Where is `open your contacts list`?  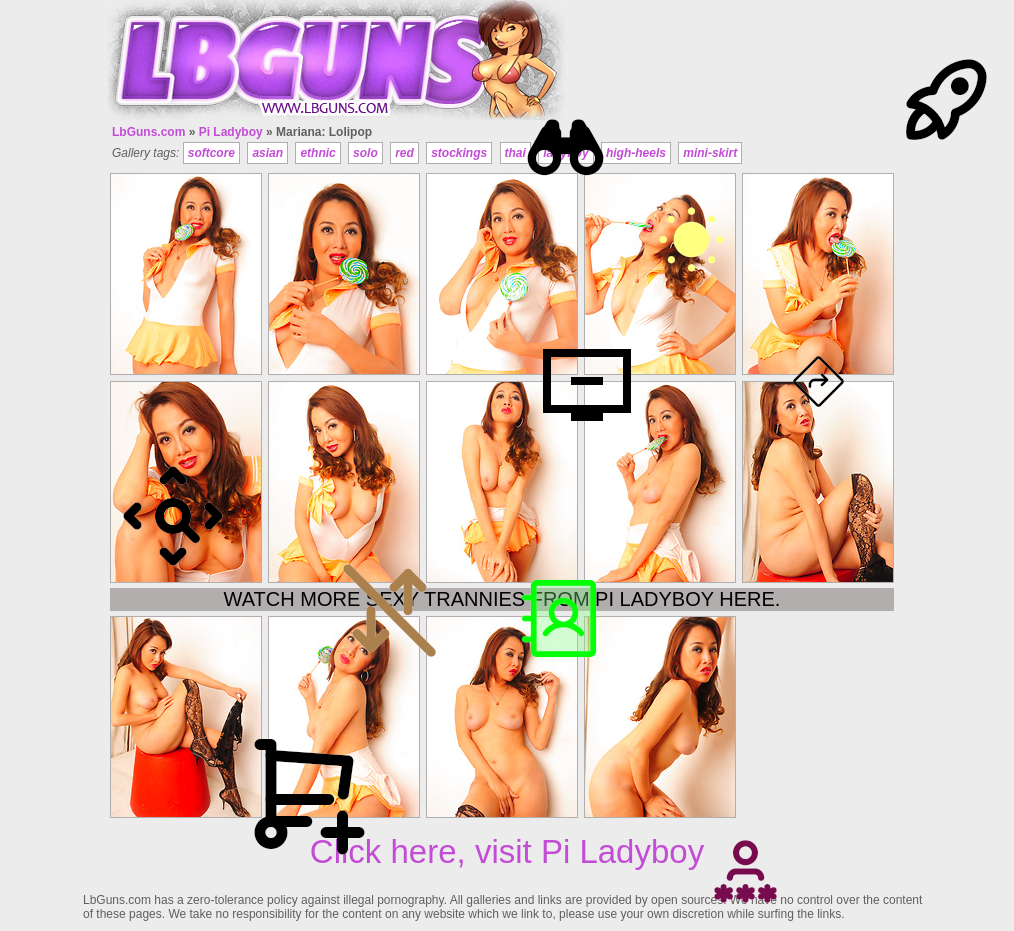 open your contacts list is located at coordinates (560, 618).